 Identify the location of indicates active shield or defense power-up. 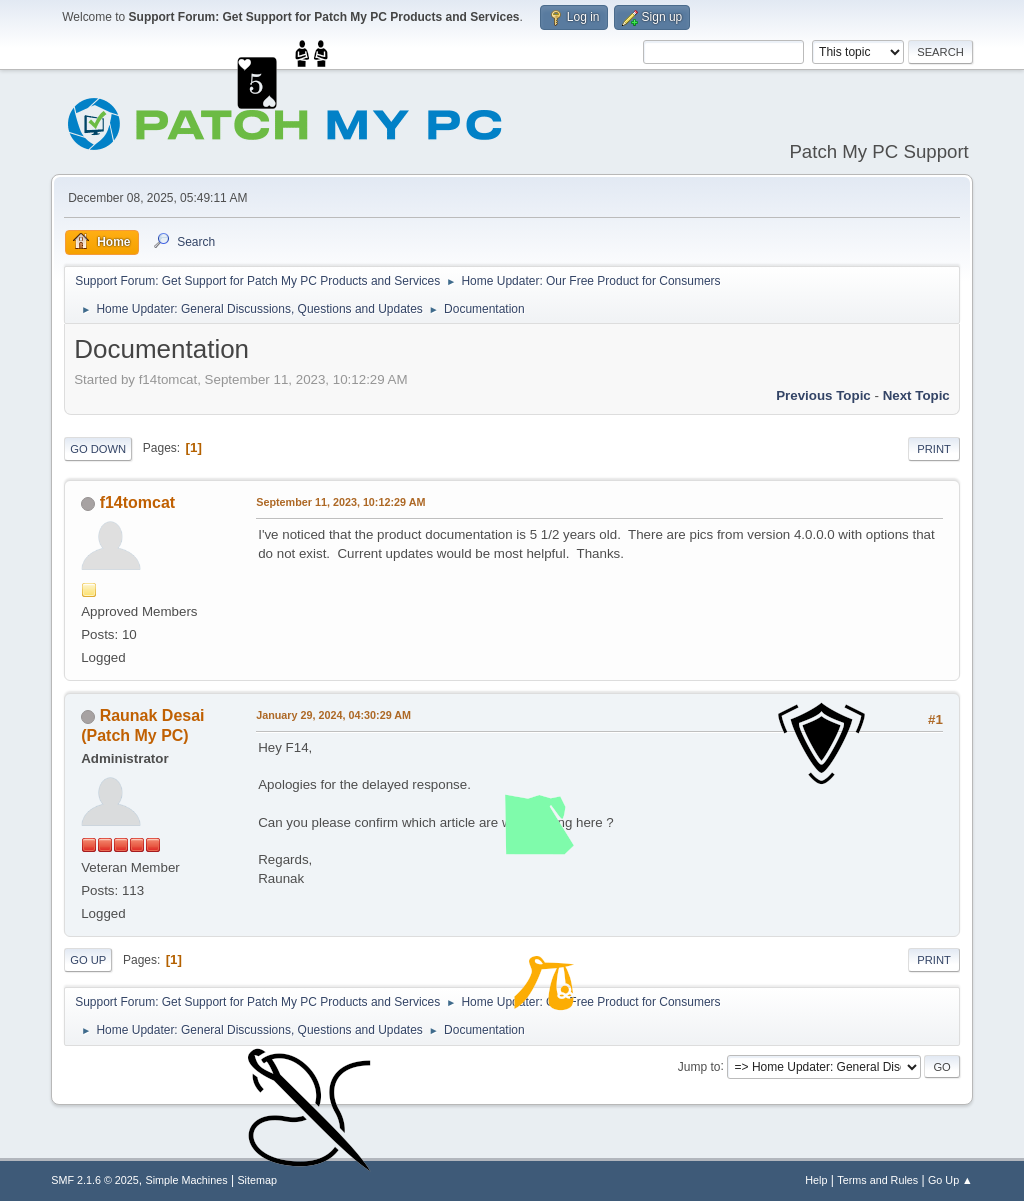
(821, 740).